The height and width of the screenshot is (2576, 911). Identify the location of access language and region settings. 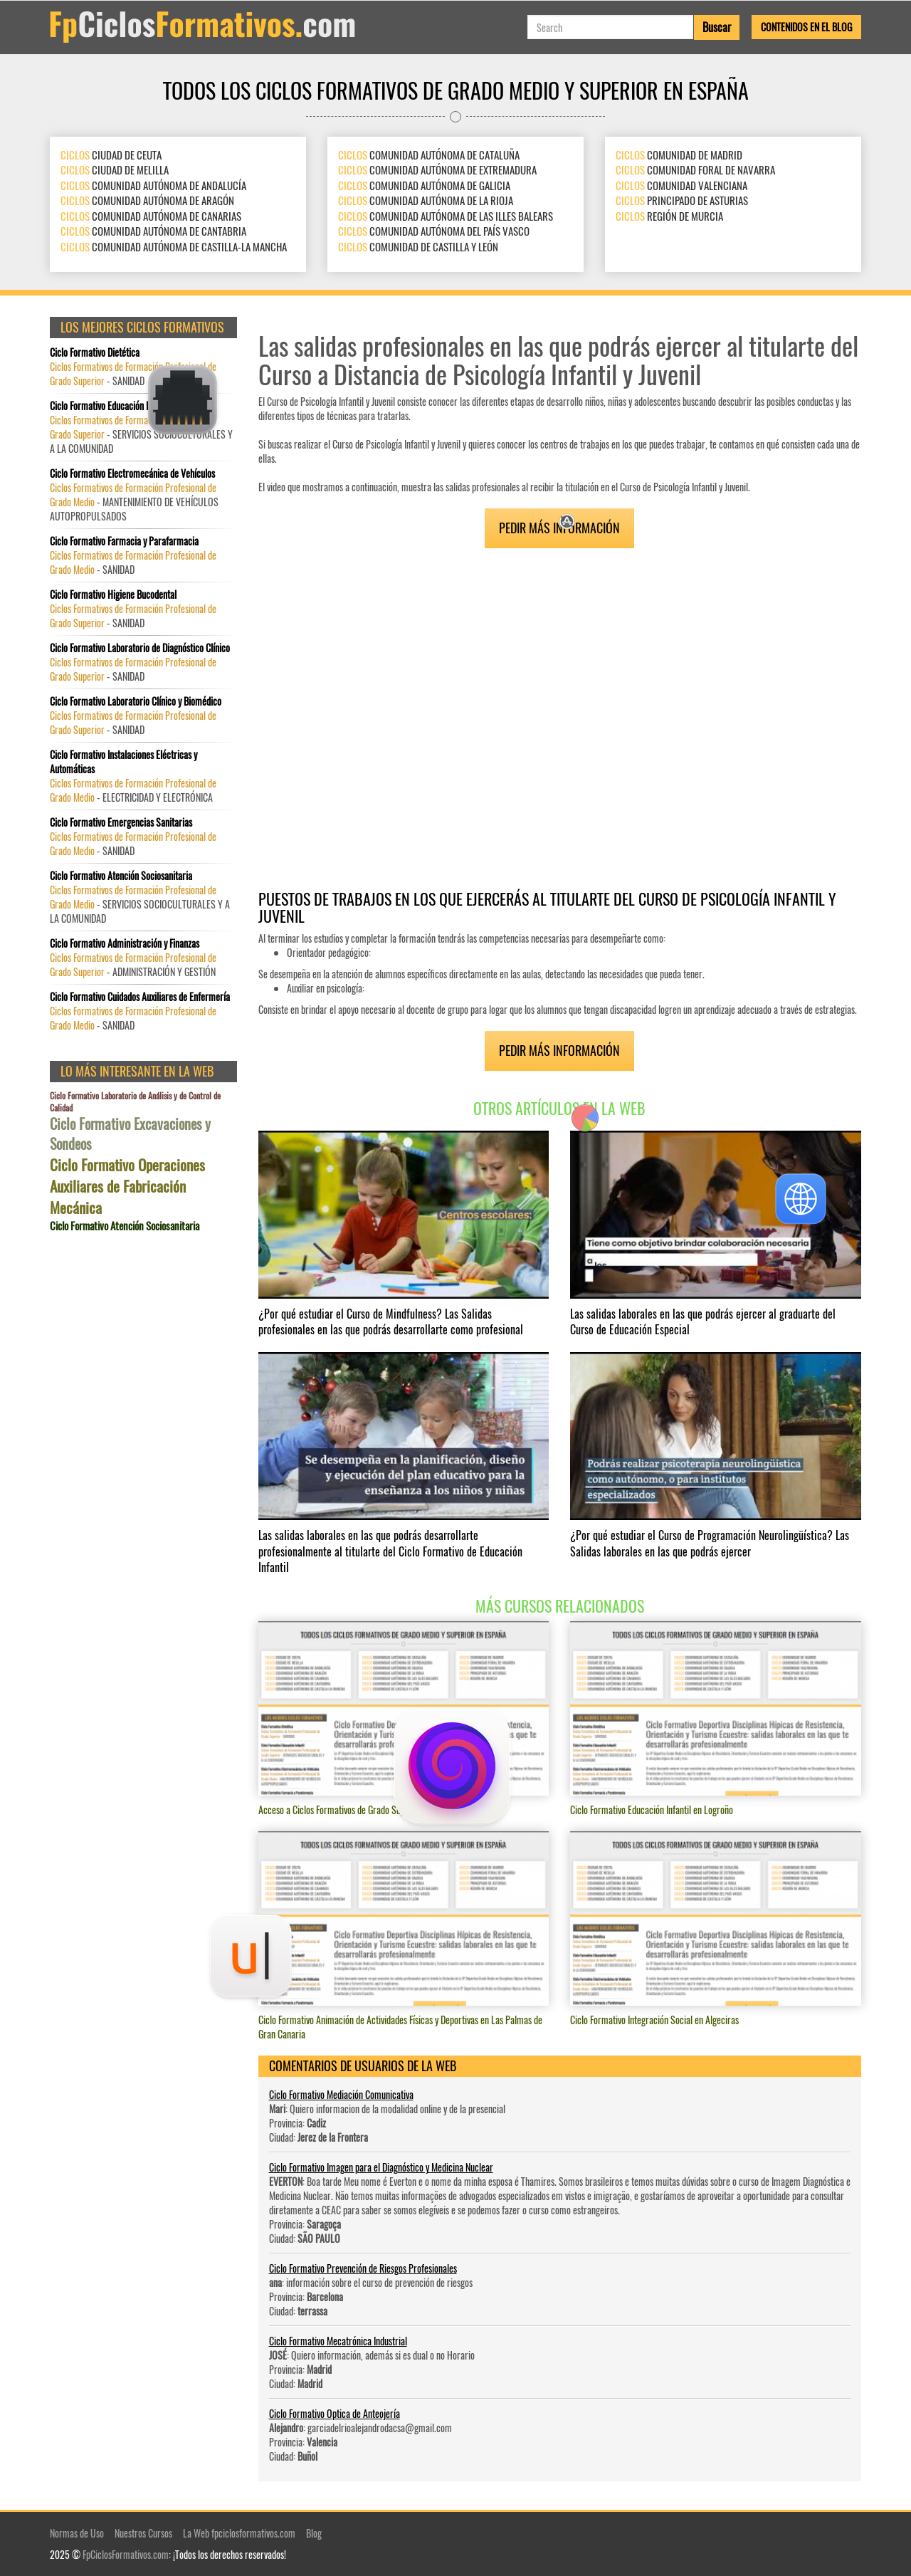
(801, 1200).